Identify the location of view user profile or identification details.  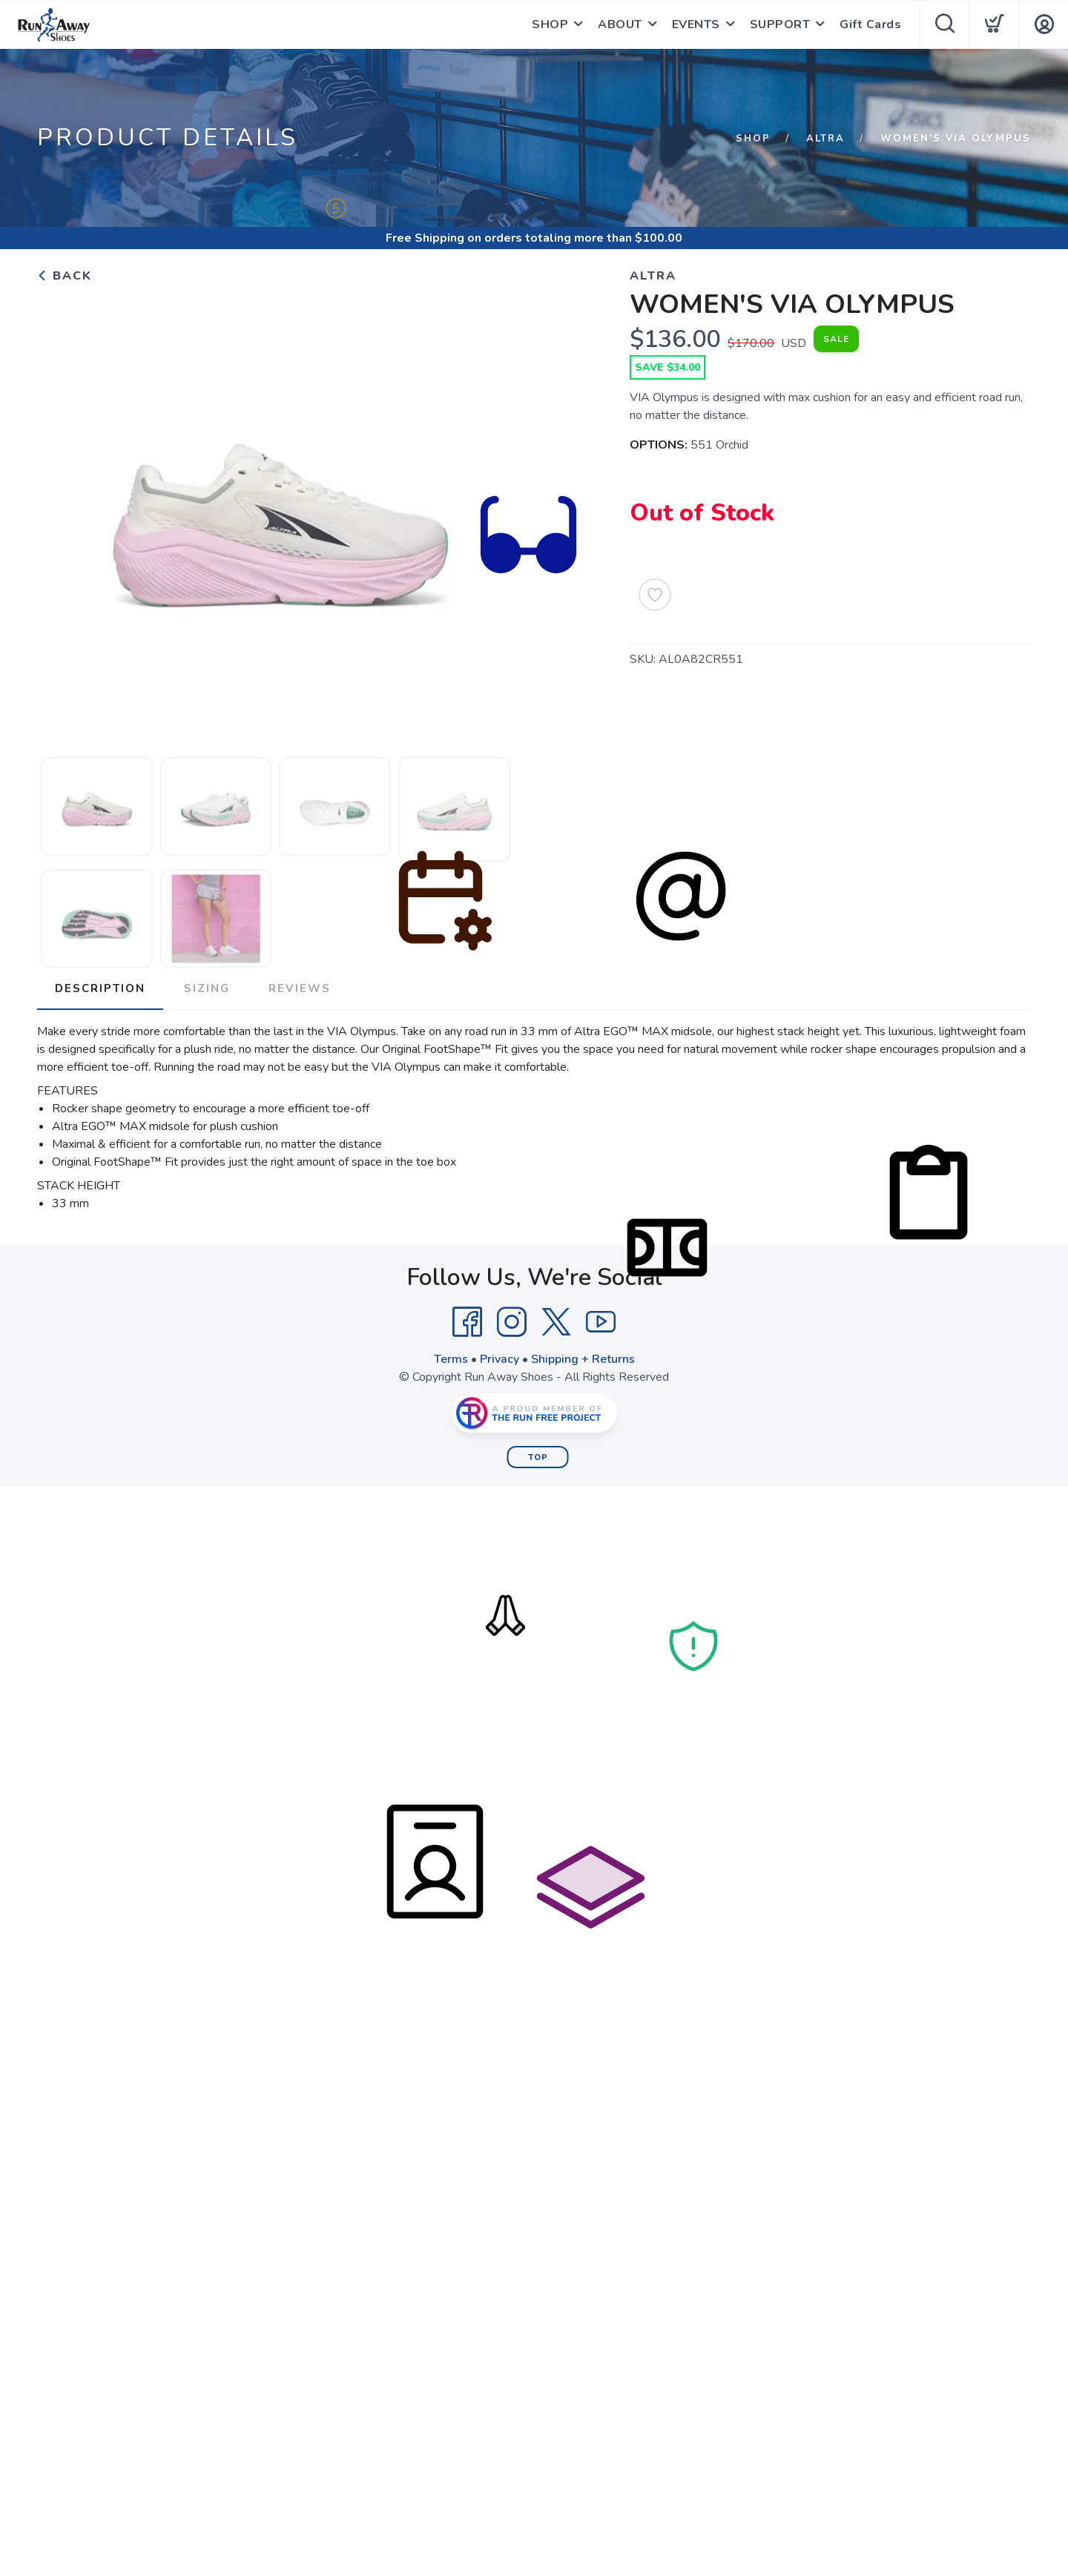
(435, 1861).